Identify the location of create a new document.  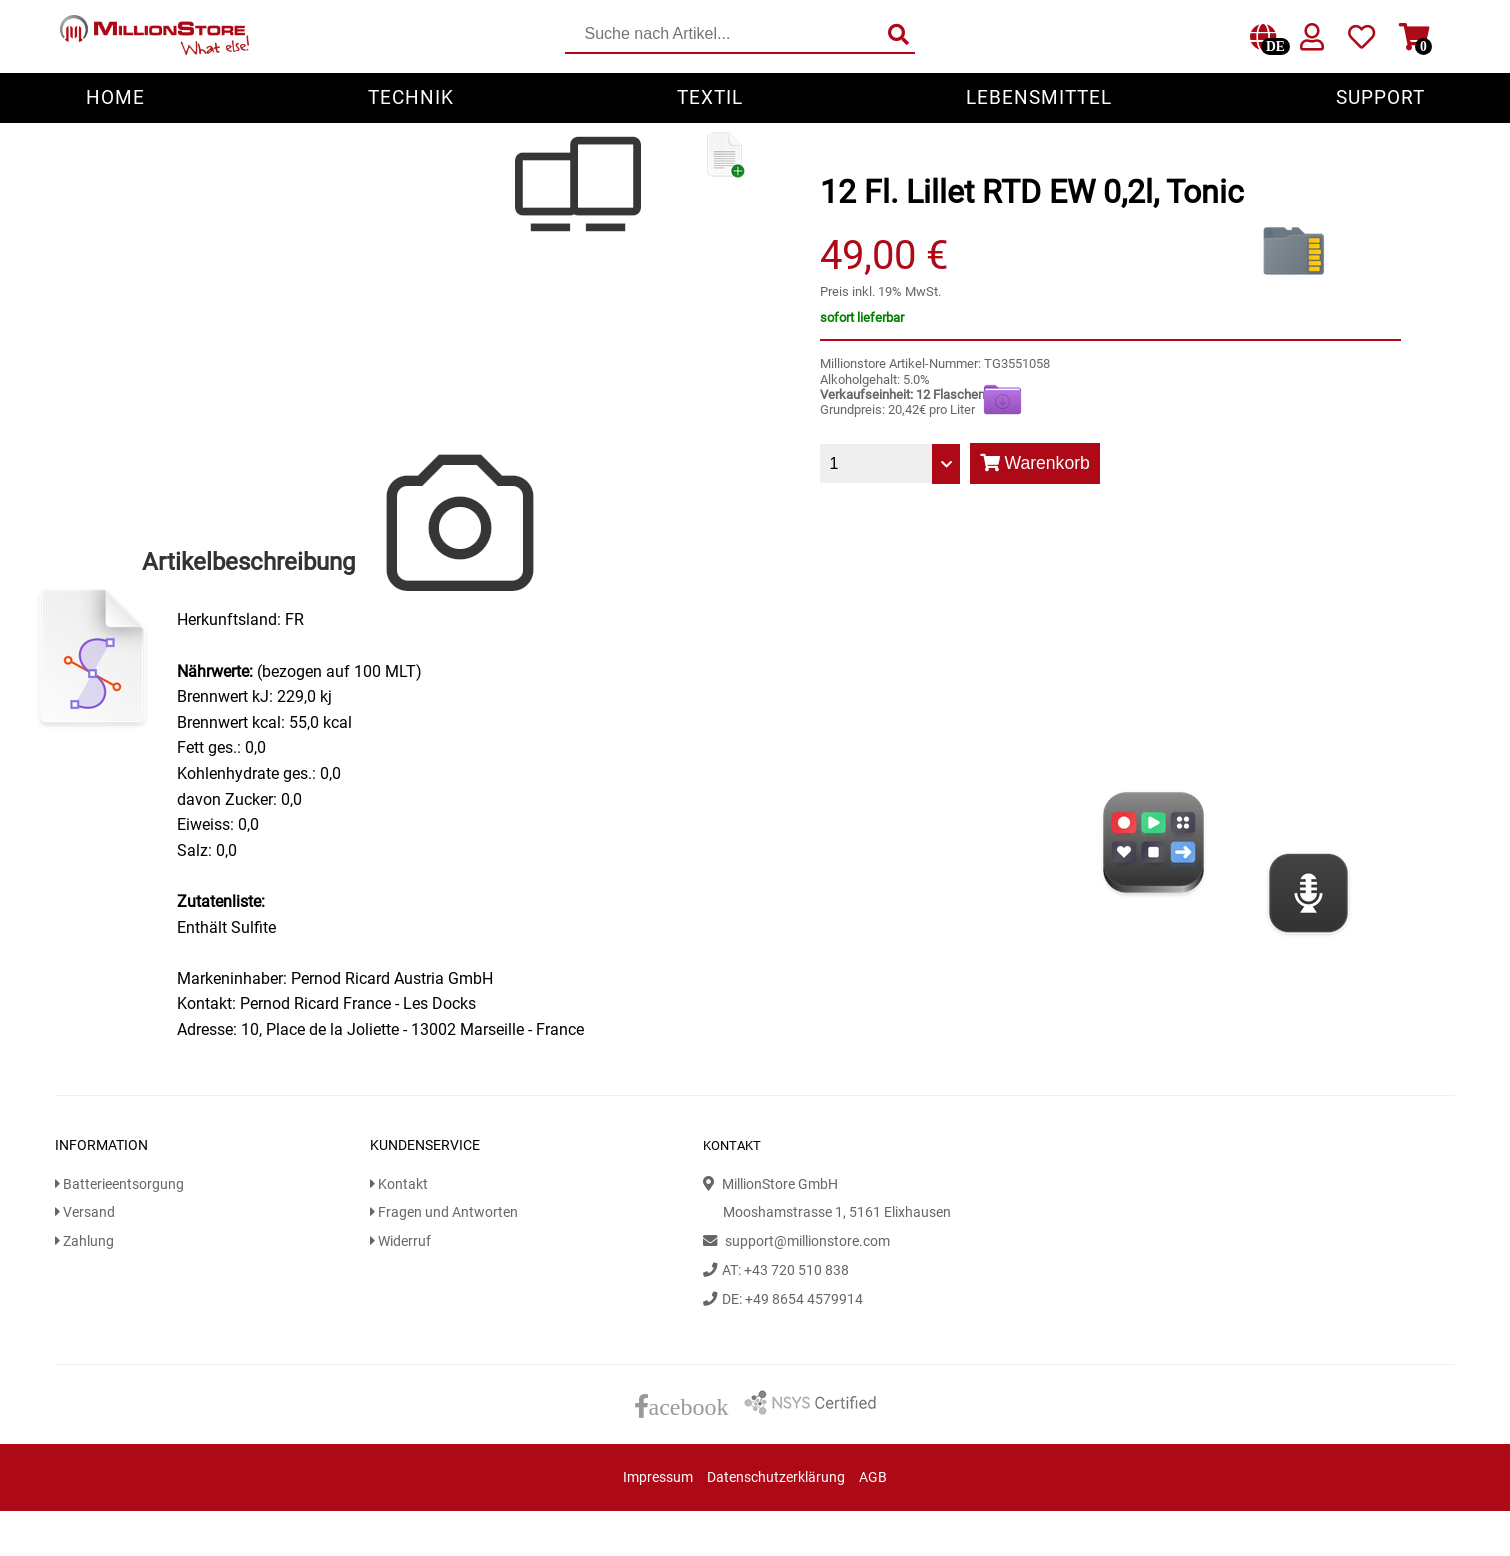
(724, 154).